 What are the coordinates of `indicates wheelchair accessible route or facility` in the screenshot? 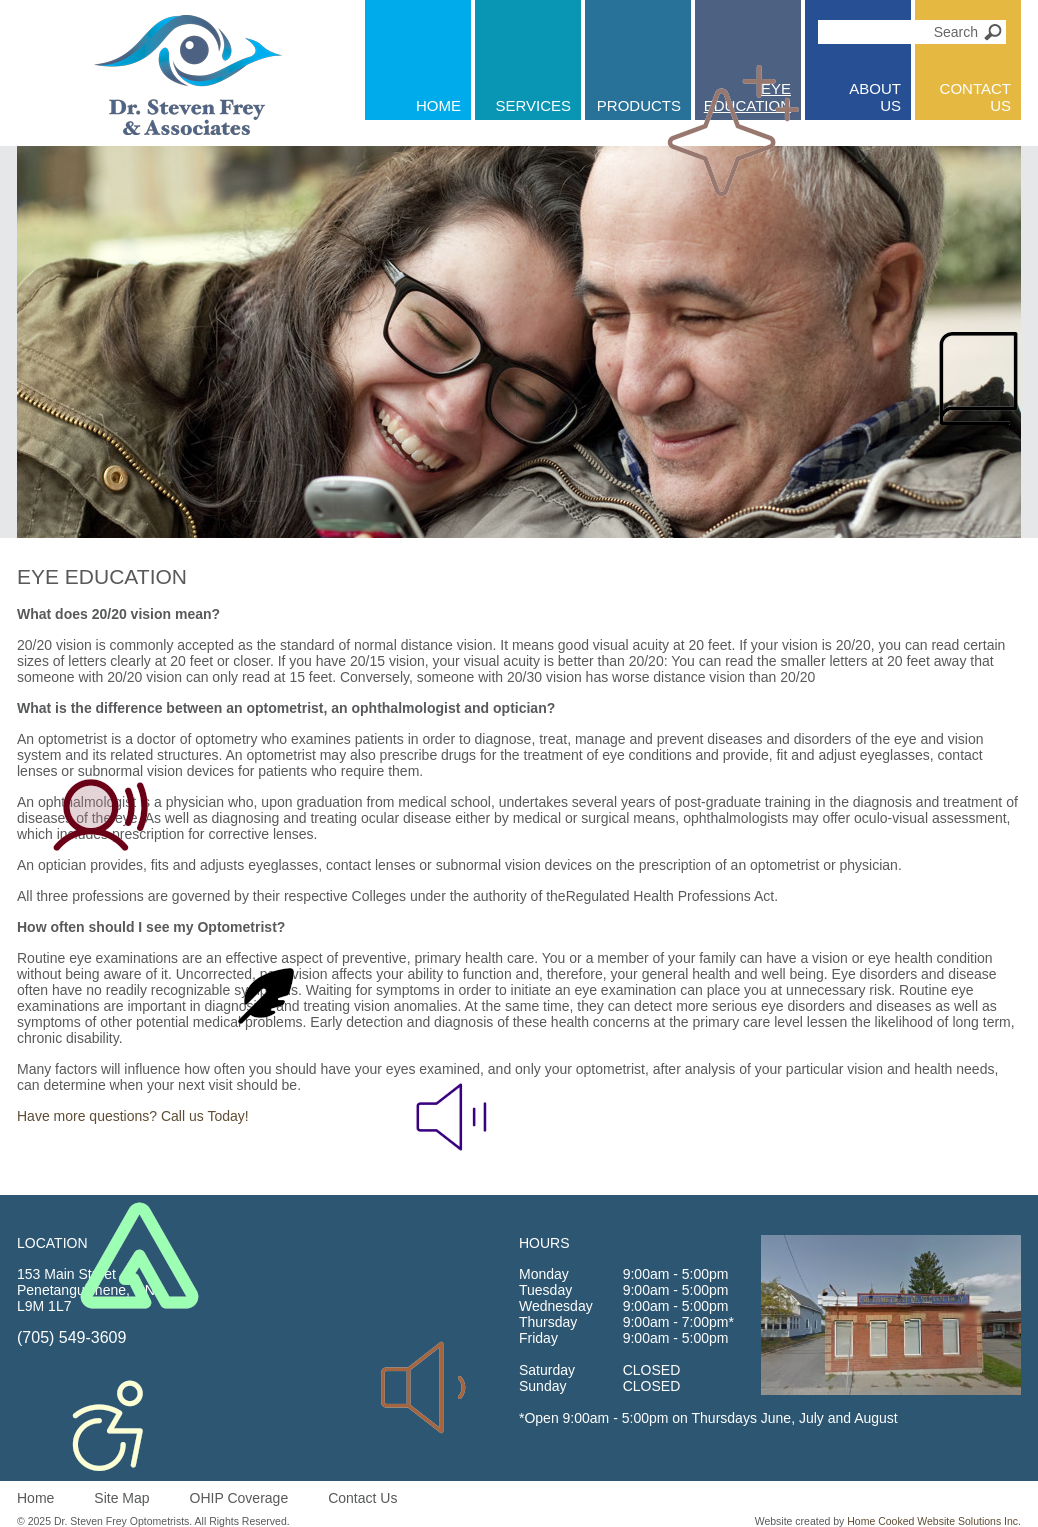 It's located at (109, 1427).